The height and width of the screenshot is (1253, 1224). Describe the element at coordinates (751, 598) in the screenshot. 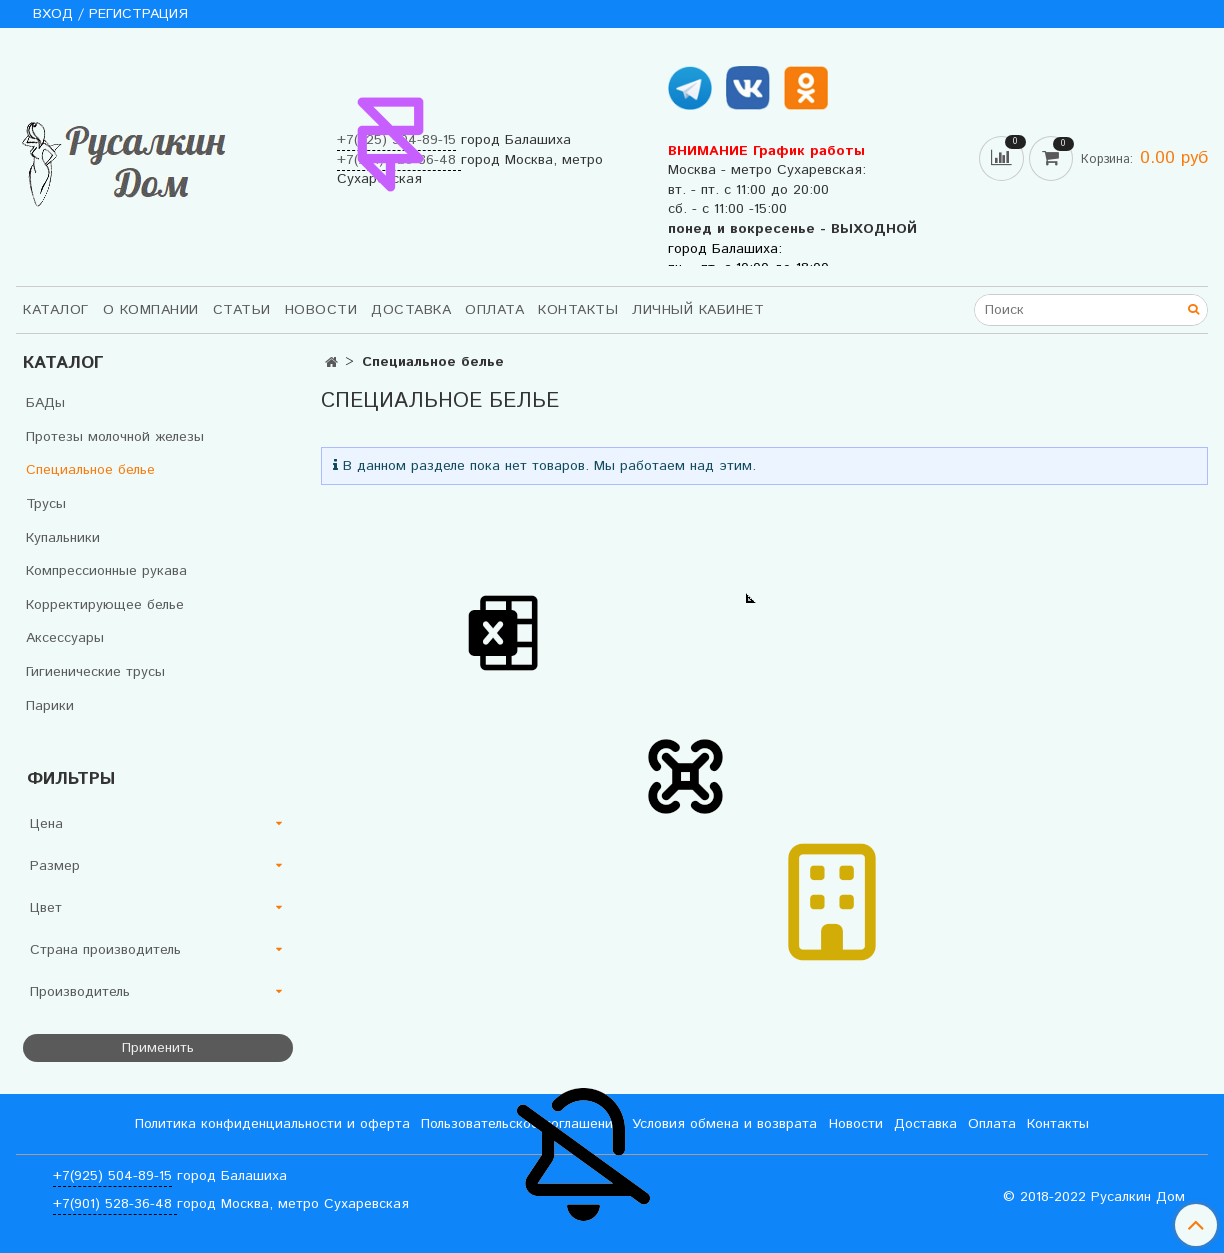

I see `measure dimensions or square footage` at that location.